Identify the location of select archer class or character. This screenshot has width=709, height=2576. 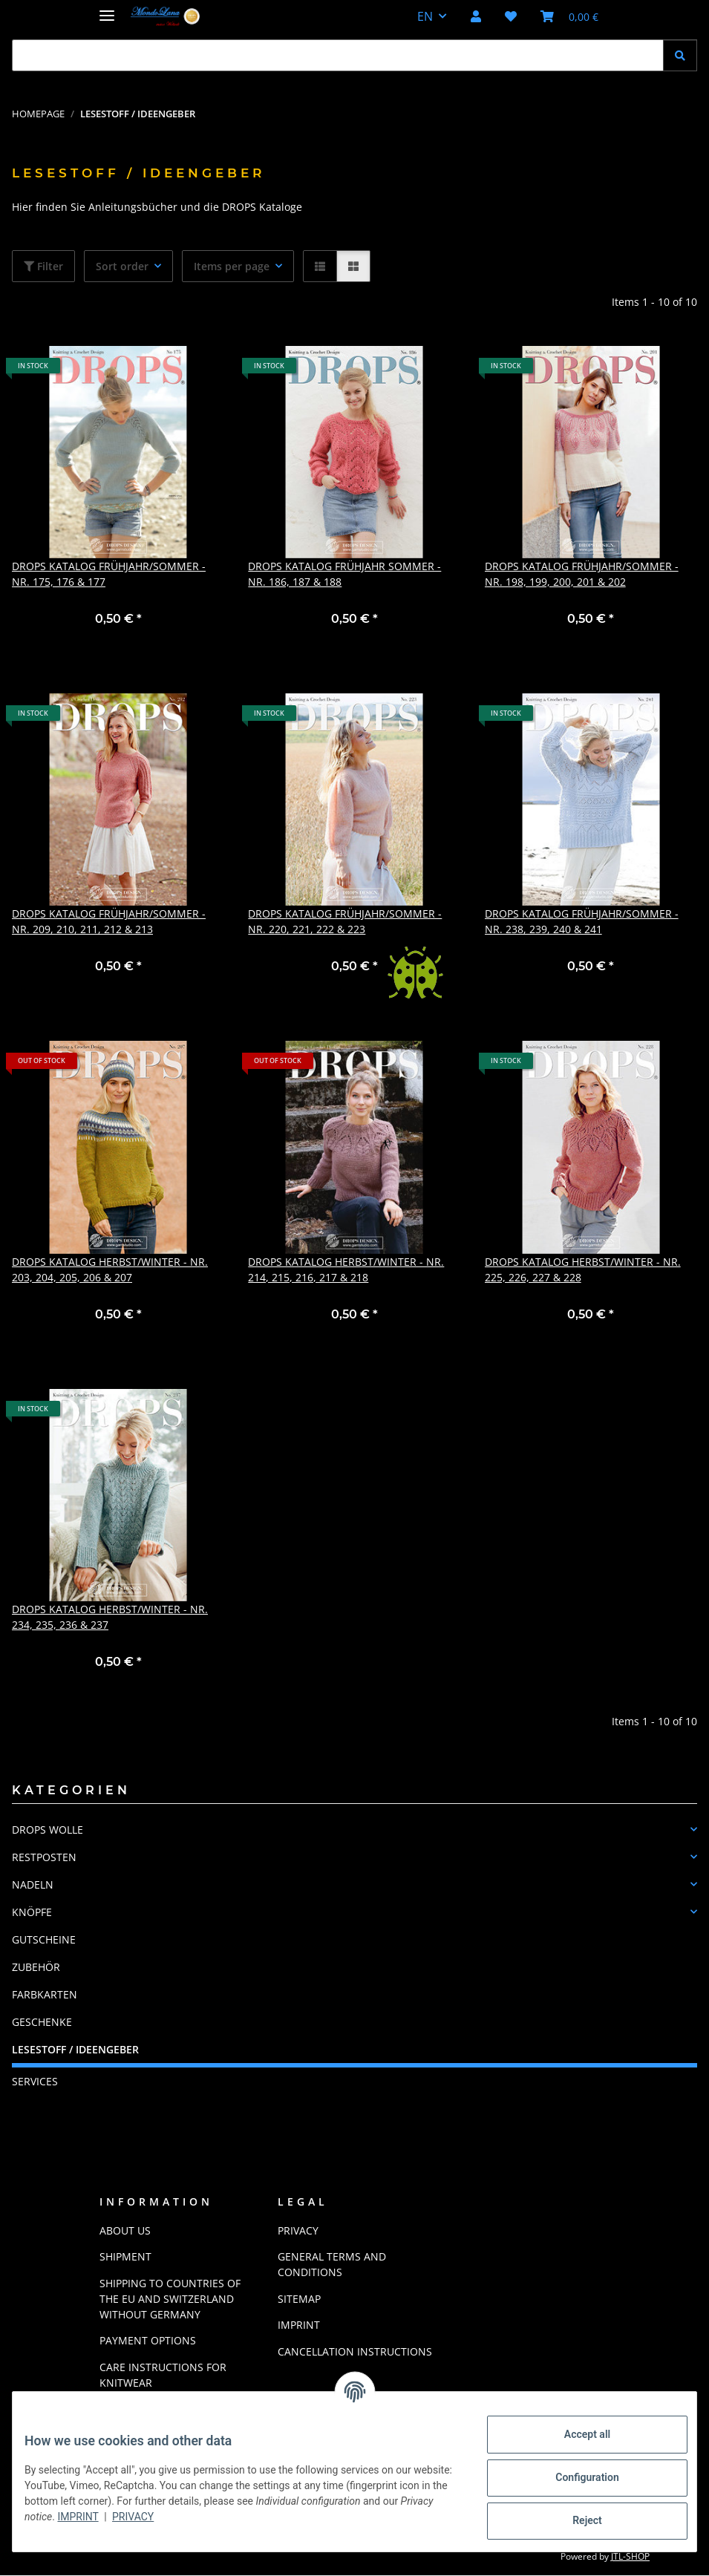
(387, 1144).